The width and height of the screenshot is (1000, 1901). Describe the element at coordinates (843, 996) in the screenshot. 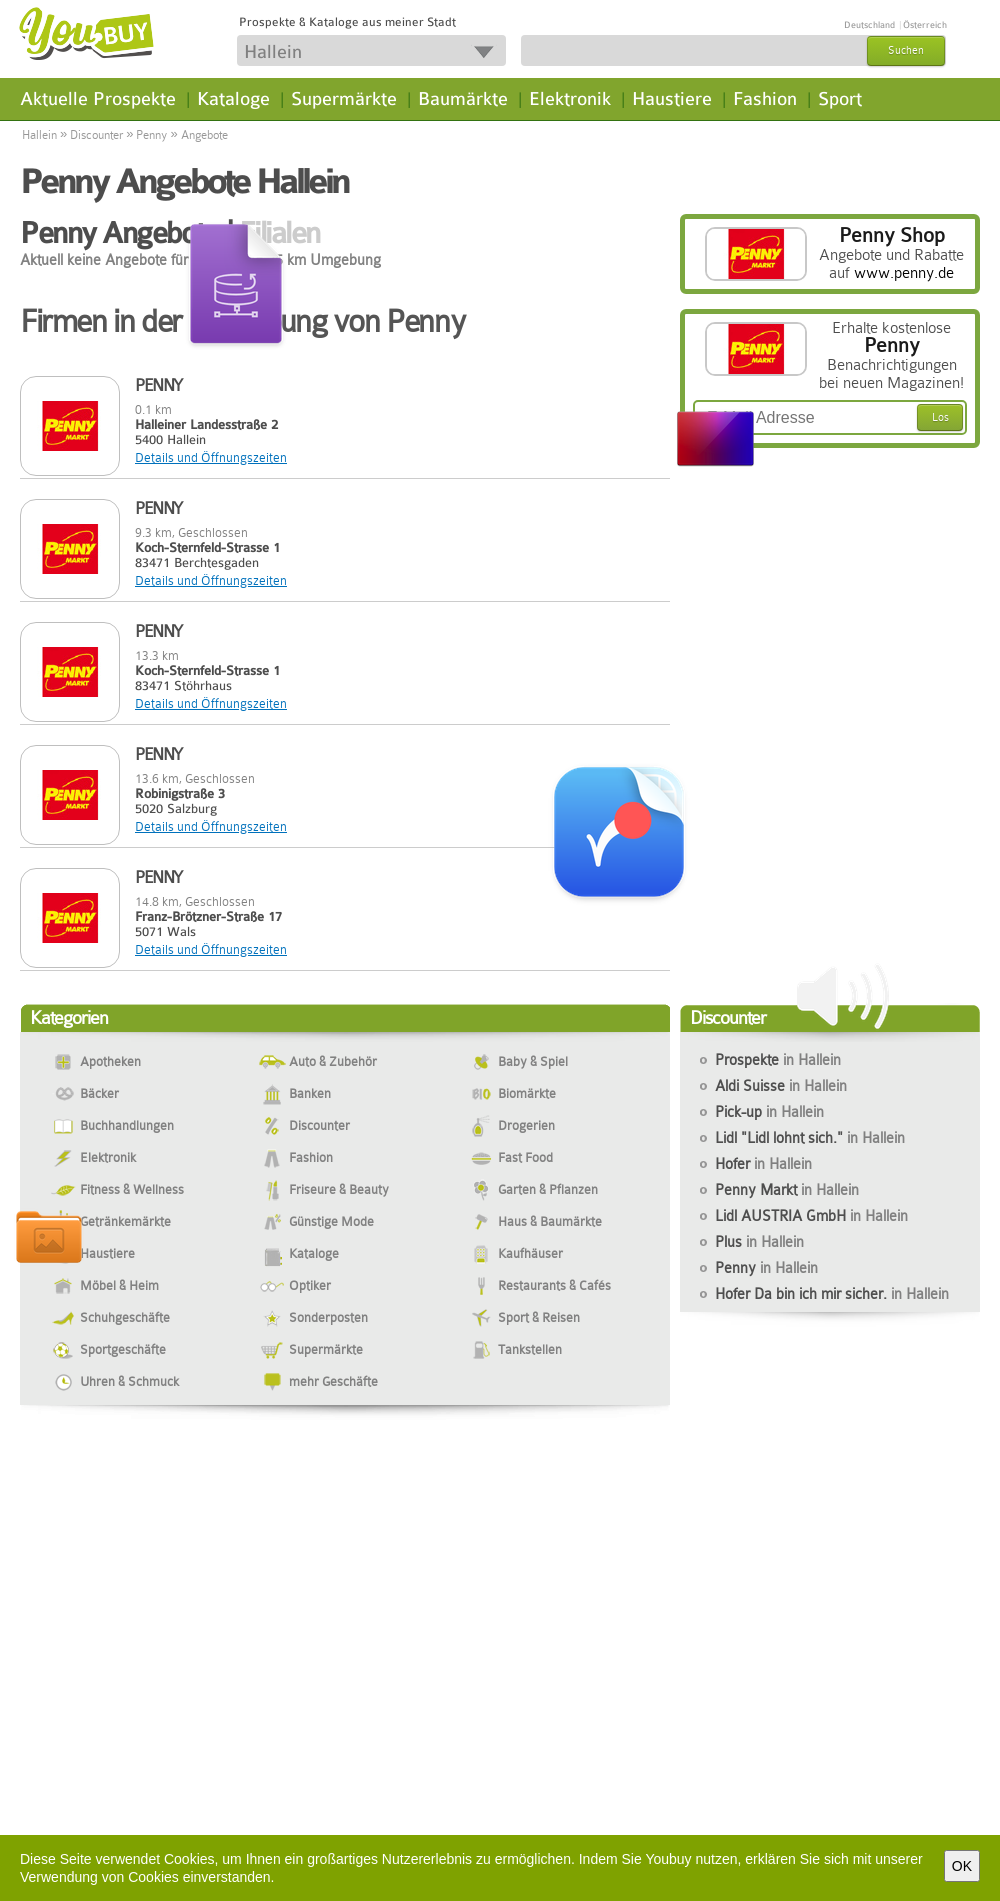

I see `indicates volume is set to high` at that location.